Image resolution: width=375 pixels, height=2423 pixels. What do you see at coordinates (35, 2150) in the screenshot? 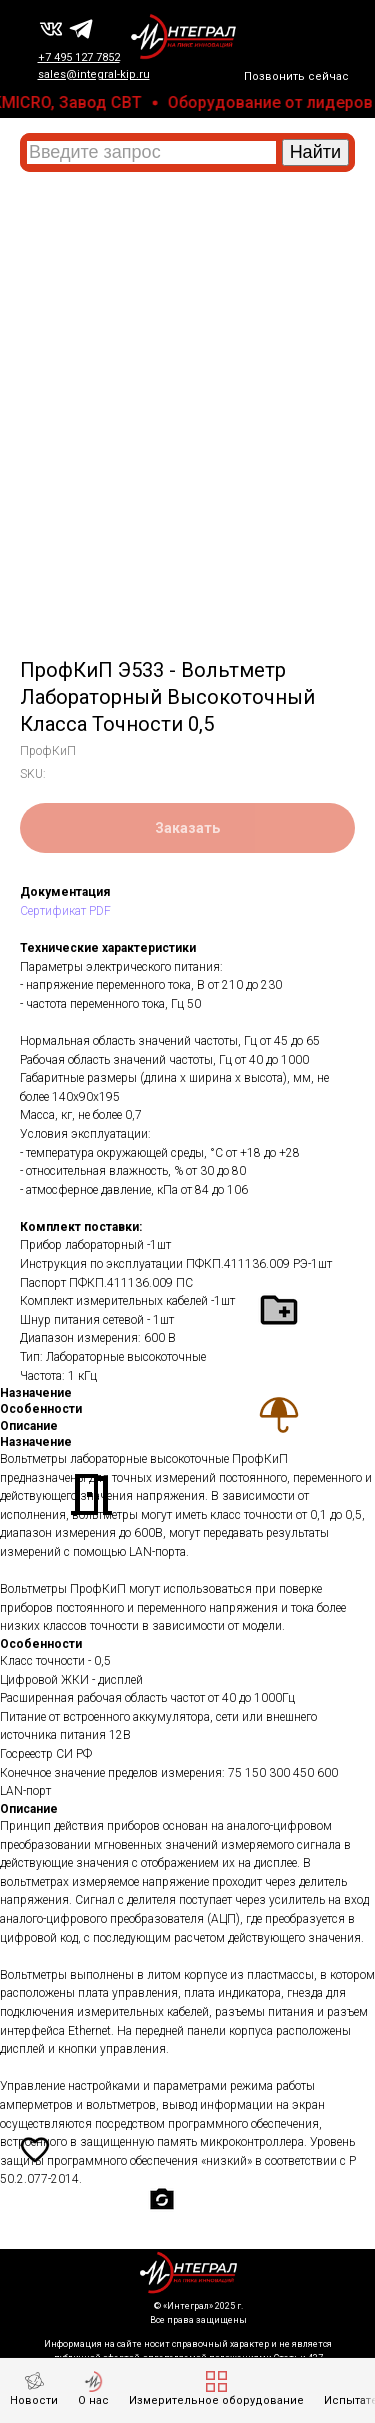
I see `add to favorites` at bounding box center [35, 2150].